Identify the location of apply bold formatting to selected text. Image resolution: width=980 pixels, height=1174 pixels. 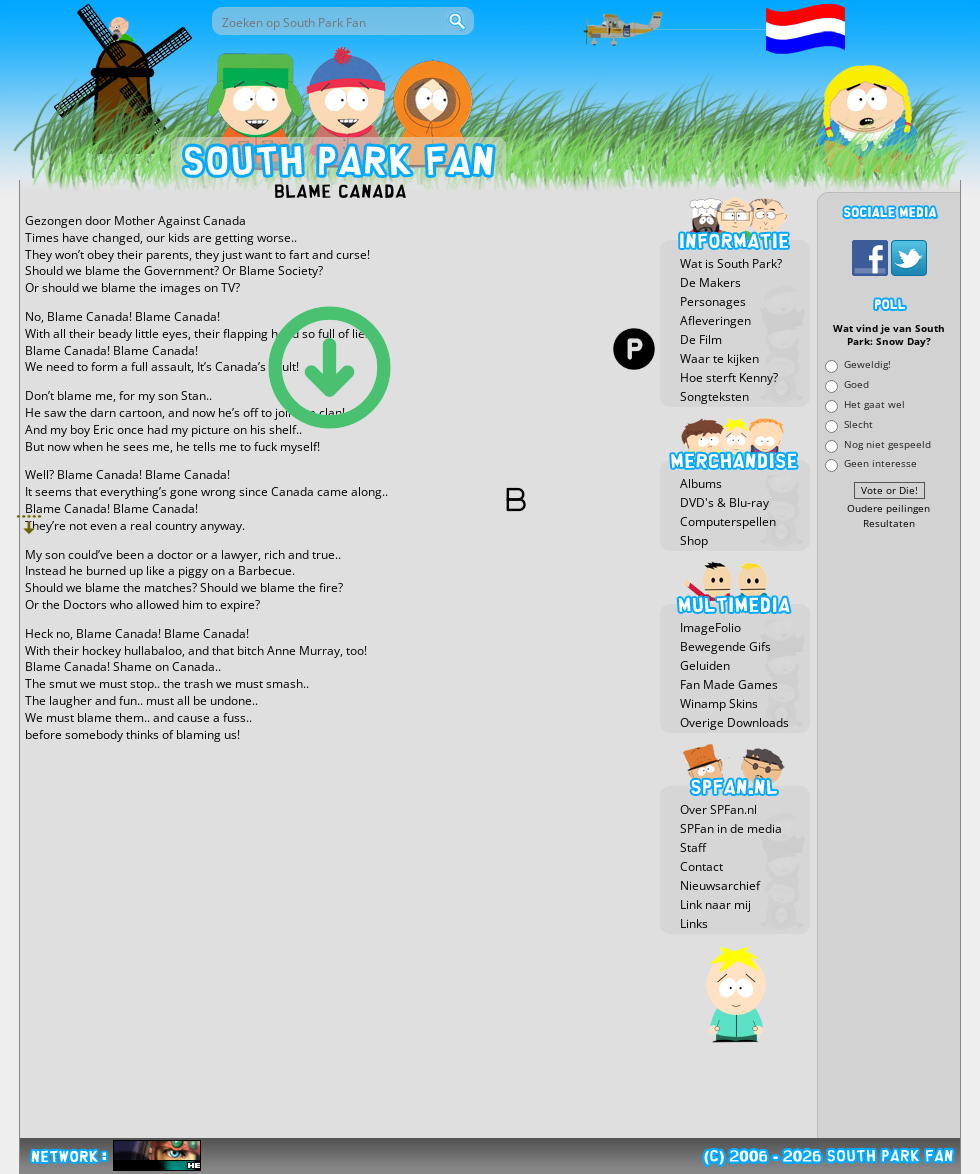
(515, 499).